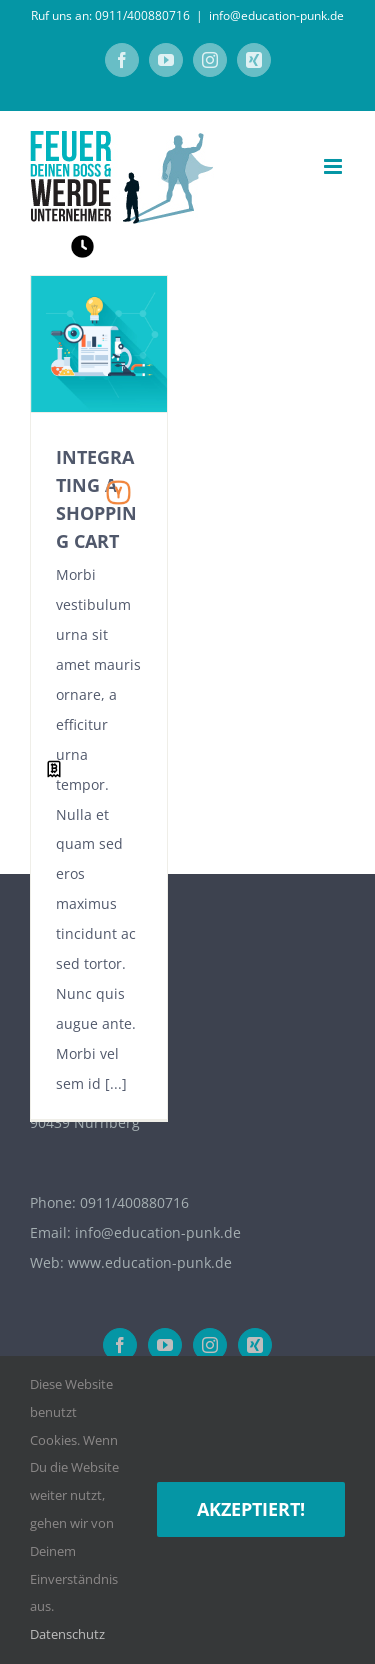  I want to click on view time or clock settings, so click(82, 246).